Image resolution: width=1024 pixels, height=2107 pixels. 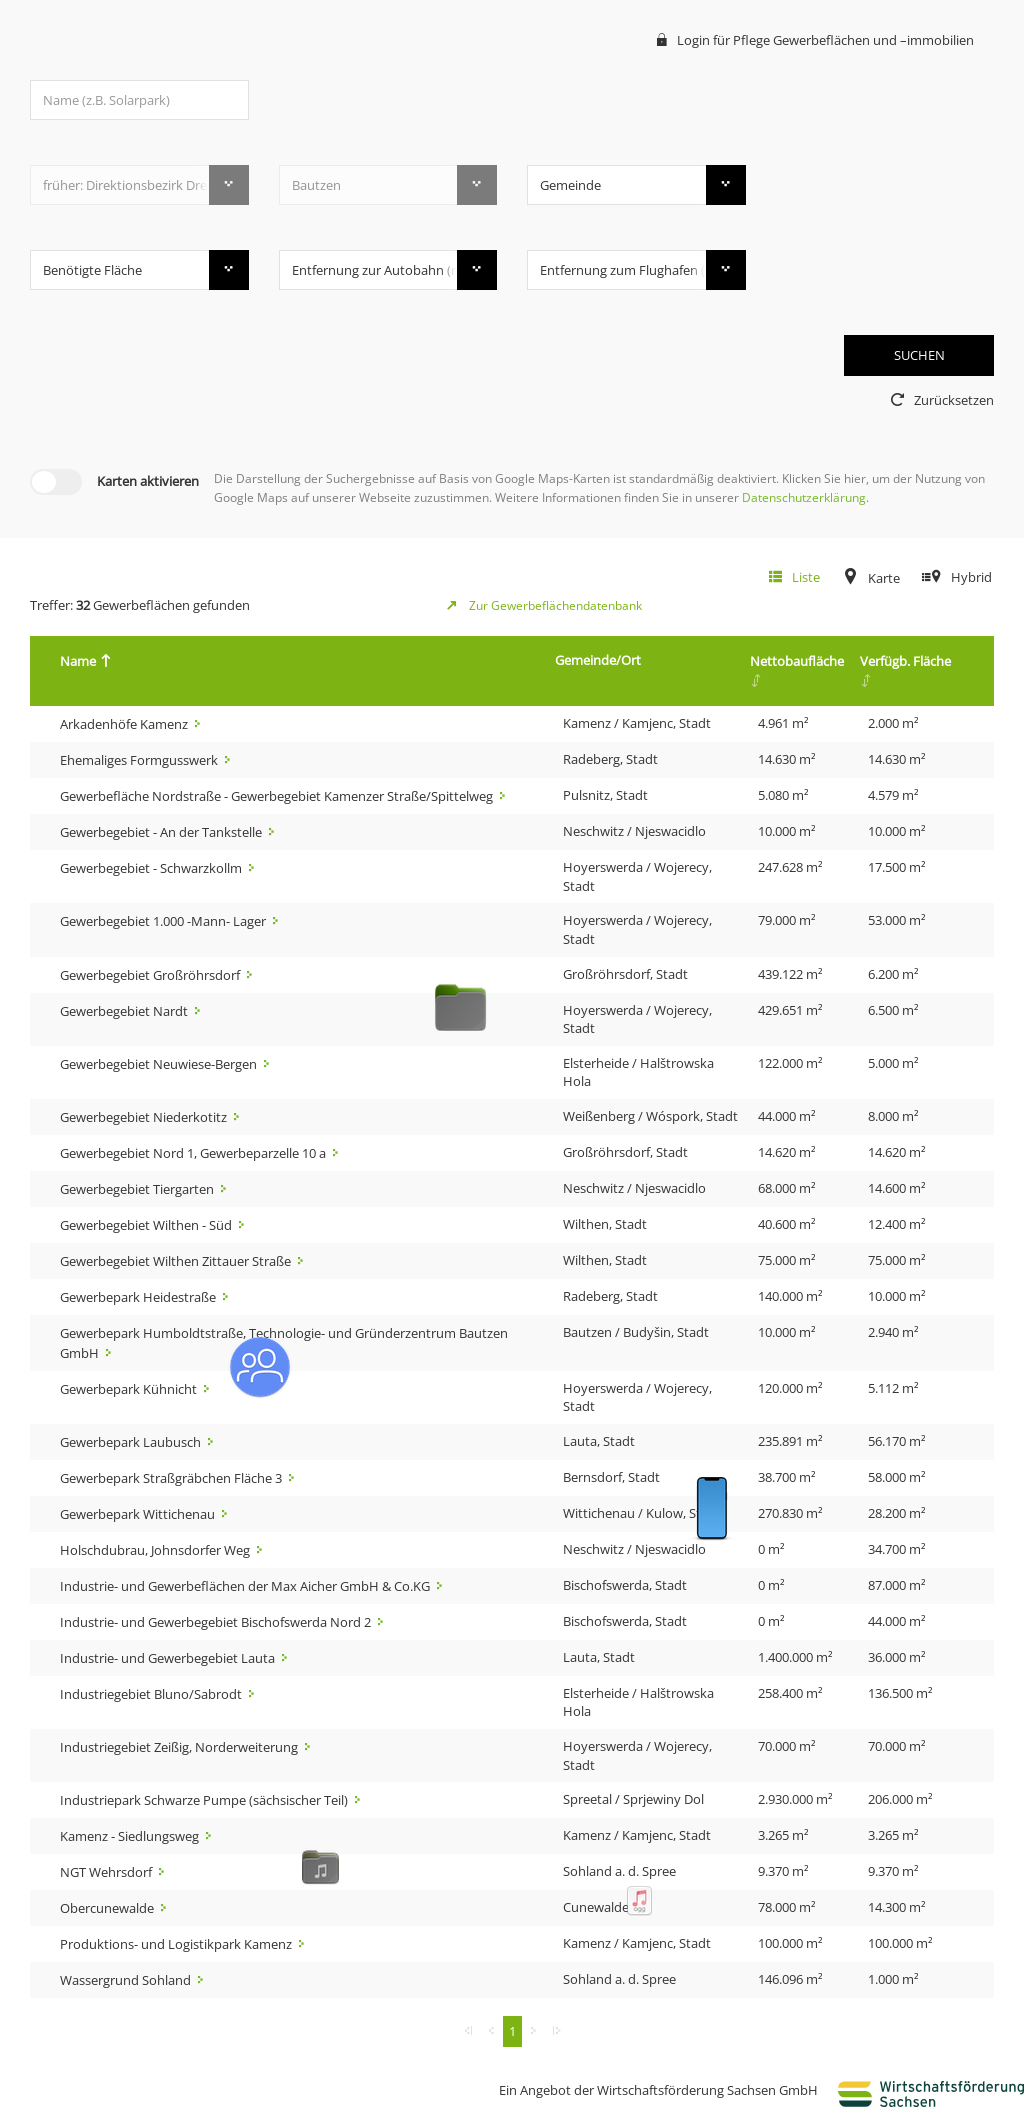 I want to click on open folder to view contents, so click(x=460, y=1007).